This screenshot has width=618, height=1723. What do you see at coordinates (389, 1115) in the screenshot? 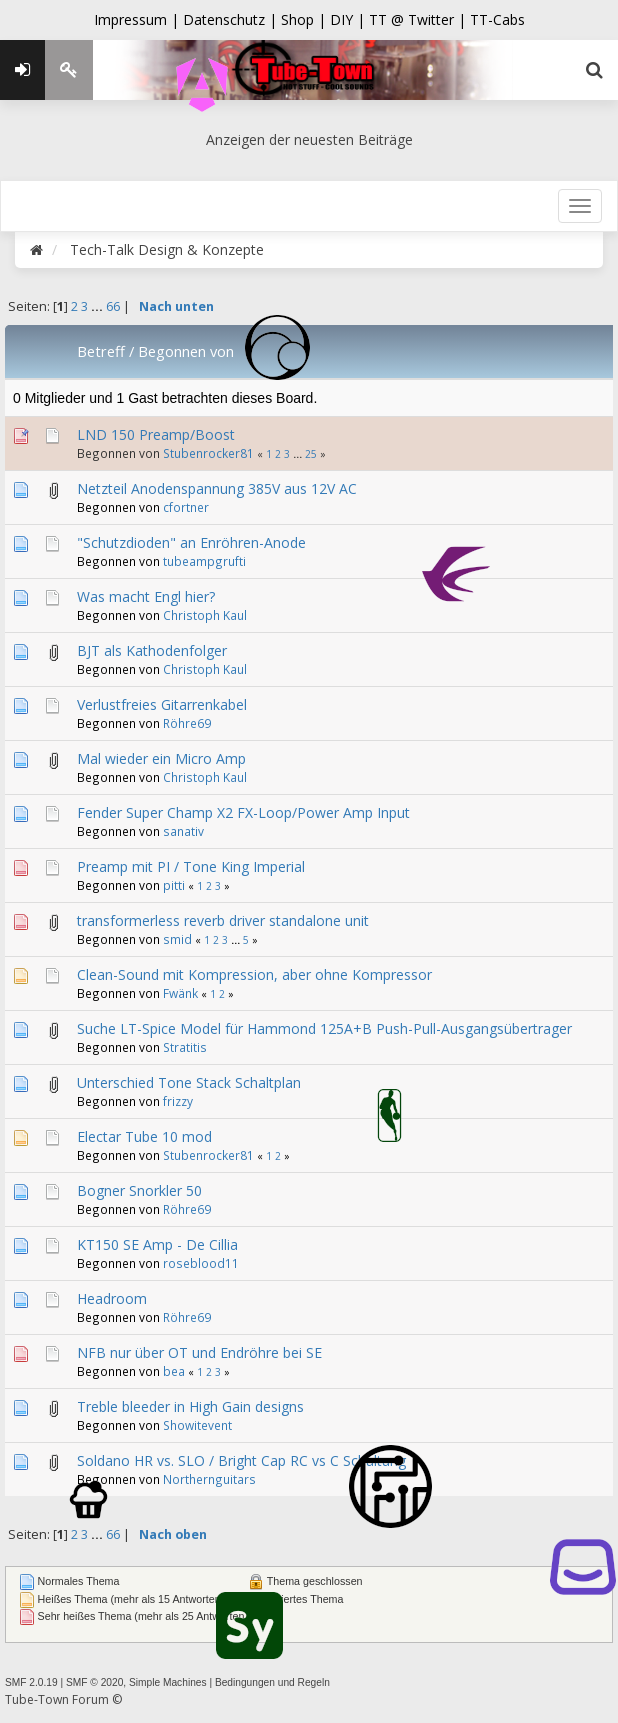
I see `open the NBA app` at bounding box center [389, 1115].